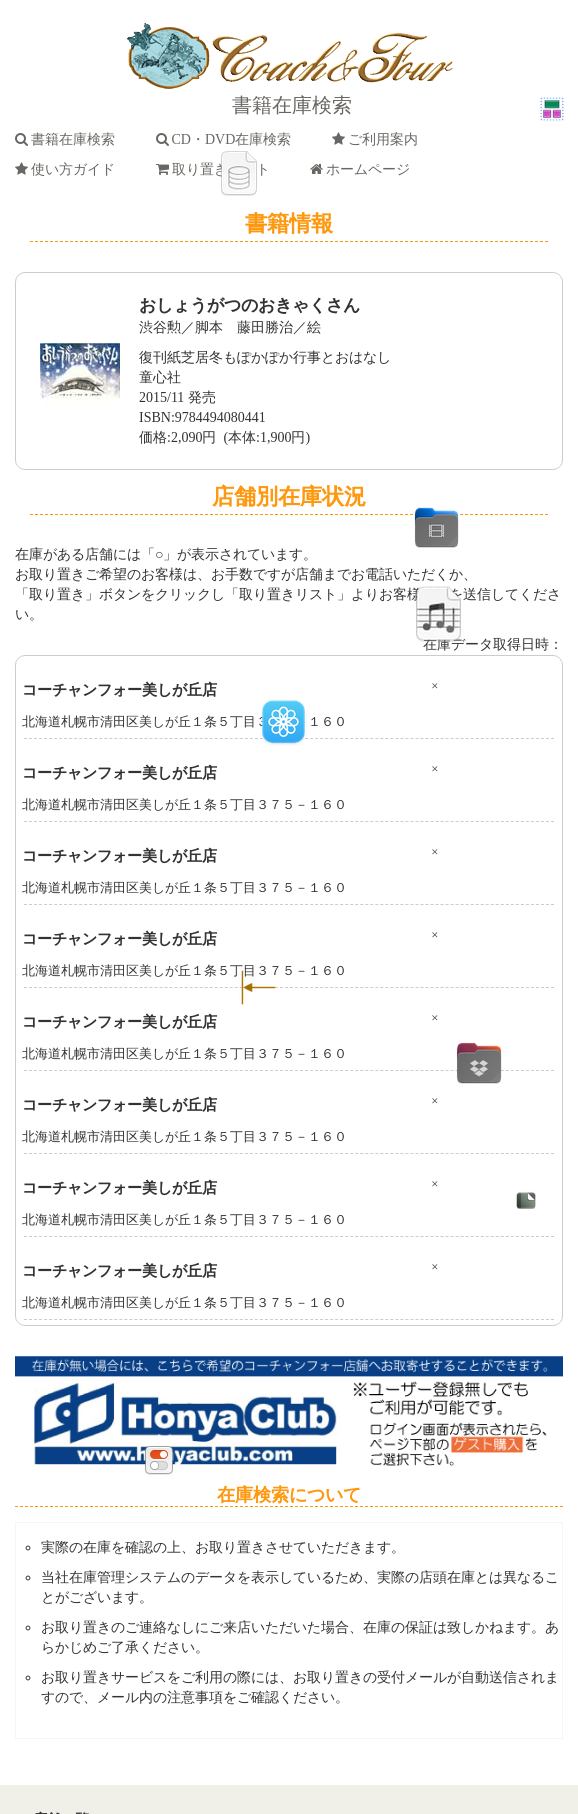 Image resolution: width=578 pixels, height=1814 pixels. What do you see at coordinates (159, 1460) in the screenshot?
I see `open unity tweak tool settings` at bounding box center [159, 1460].